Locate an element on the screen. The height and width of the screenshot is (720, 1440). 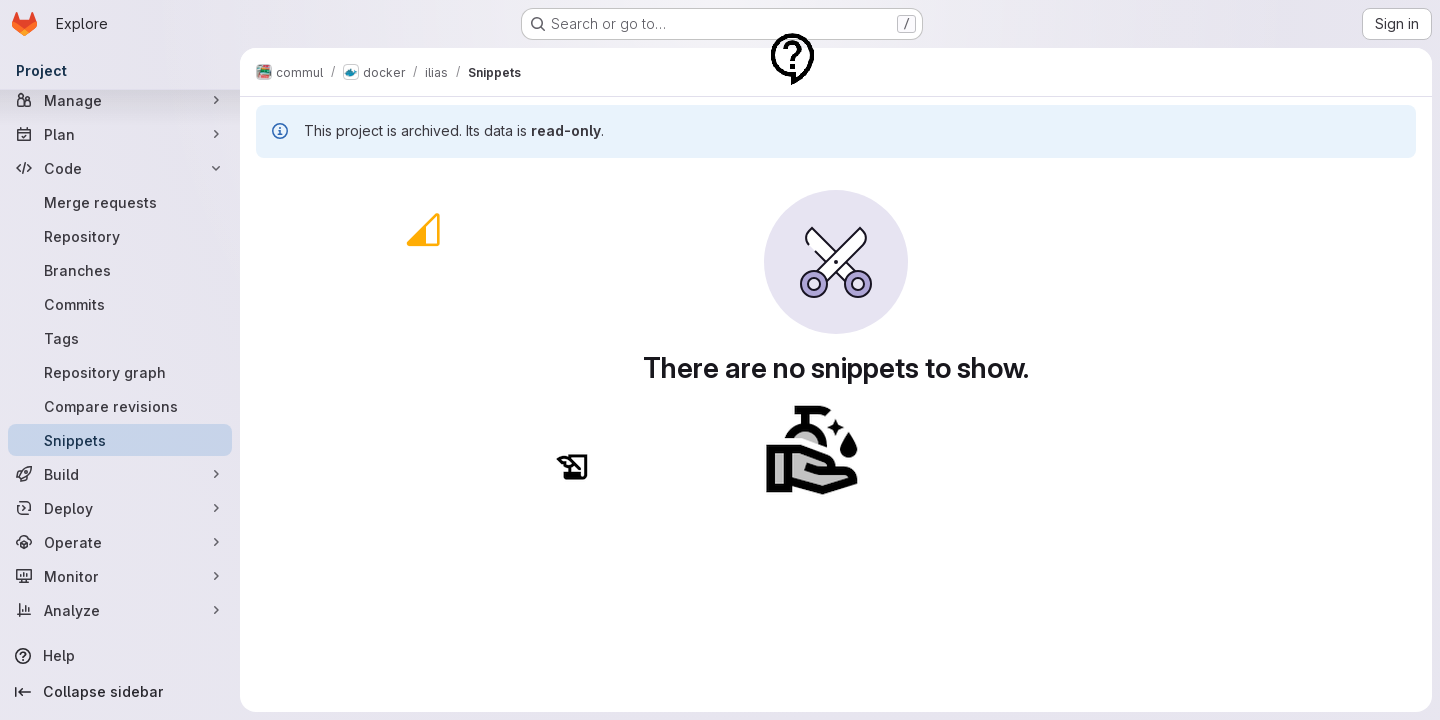
contact customer support is located at coordinates (793, 58).